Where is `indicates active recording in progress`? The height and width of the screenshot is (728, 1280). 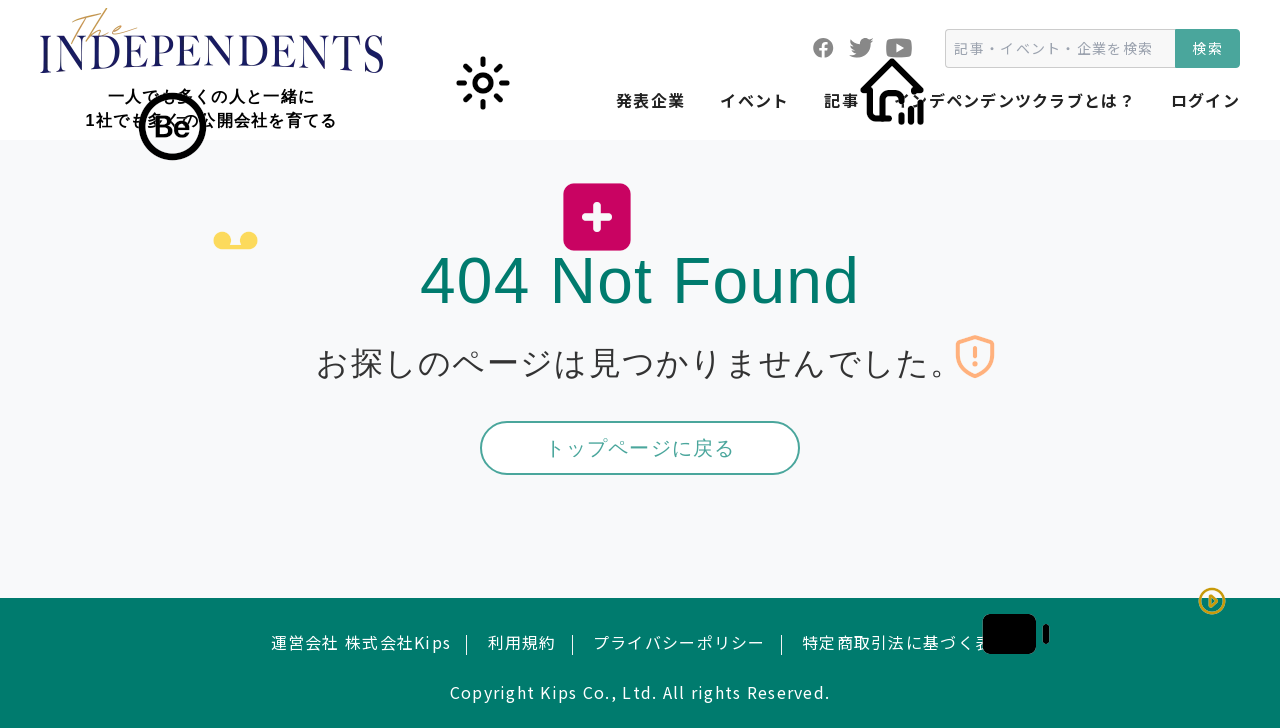 indicates active recording in progress is located at coordinates (235, 240).